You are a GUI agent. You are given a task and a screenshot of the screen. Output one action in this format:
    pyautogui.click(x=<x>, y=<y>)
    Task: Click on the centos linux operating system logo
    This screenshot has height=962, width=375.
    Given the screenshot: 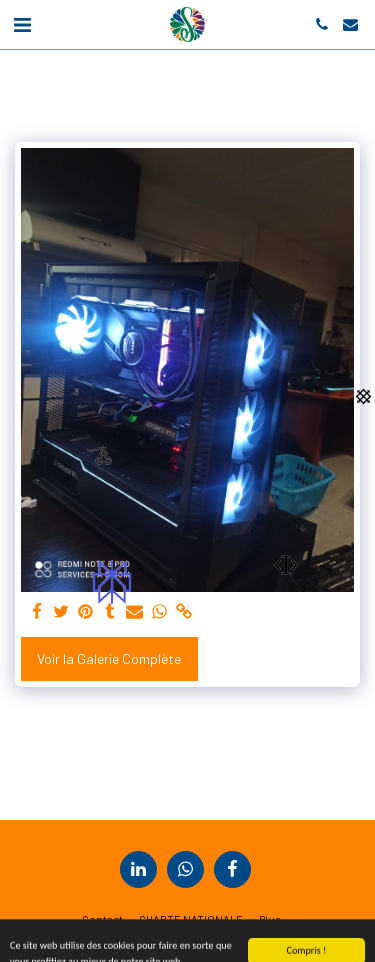 What is the action you would take?
    pyautogui.click(x=363, y=396)
    